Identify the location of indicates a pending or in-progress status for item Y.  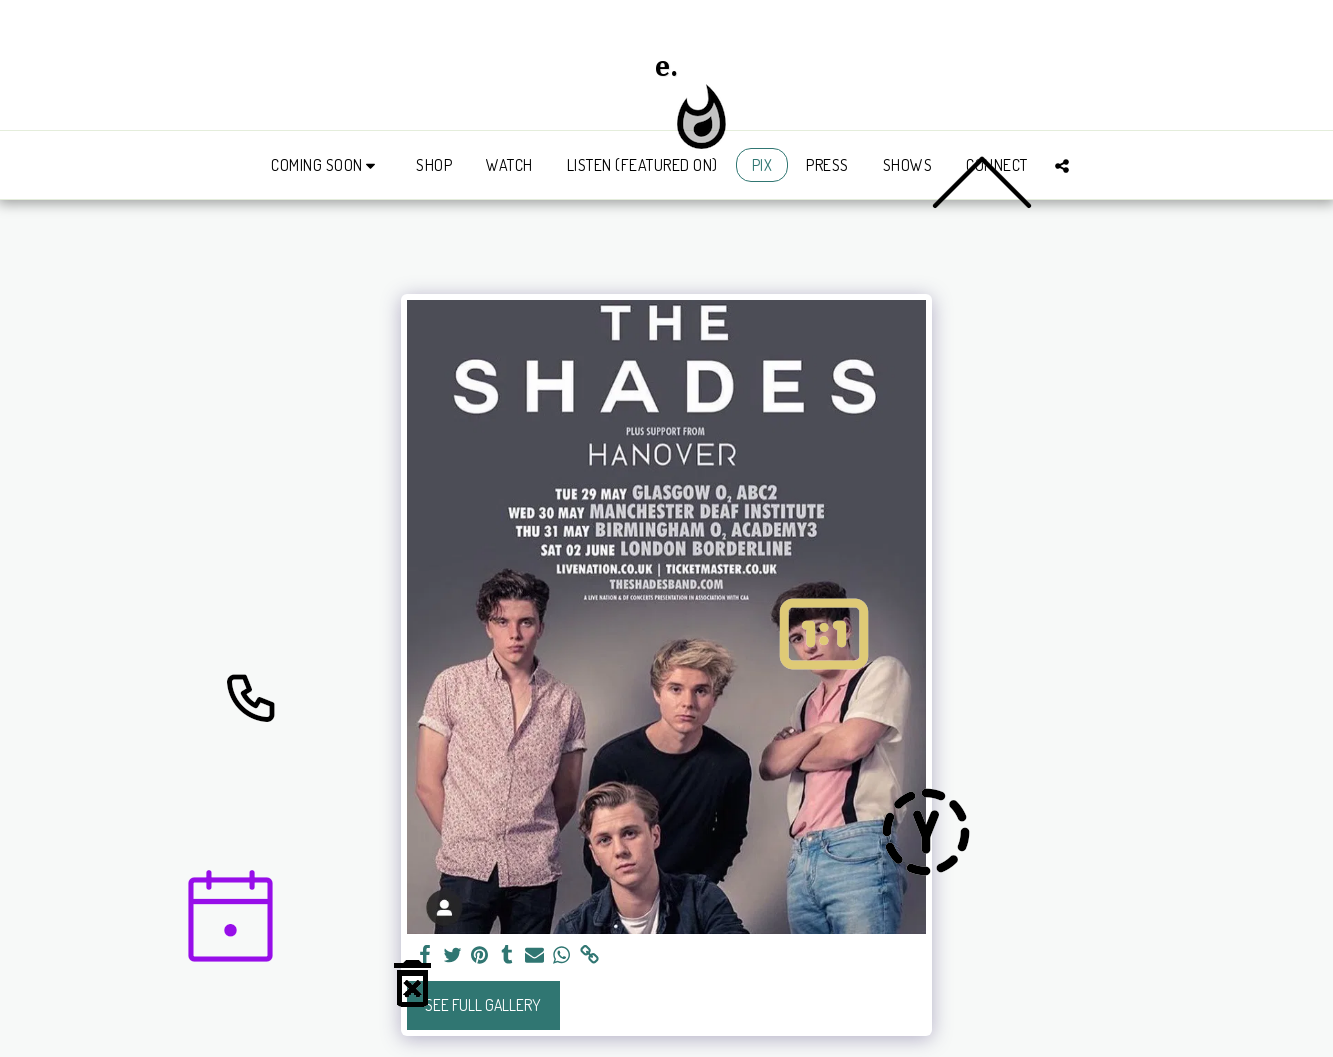
(926, 832).